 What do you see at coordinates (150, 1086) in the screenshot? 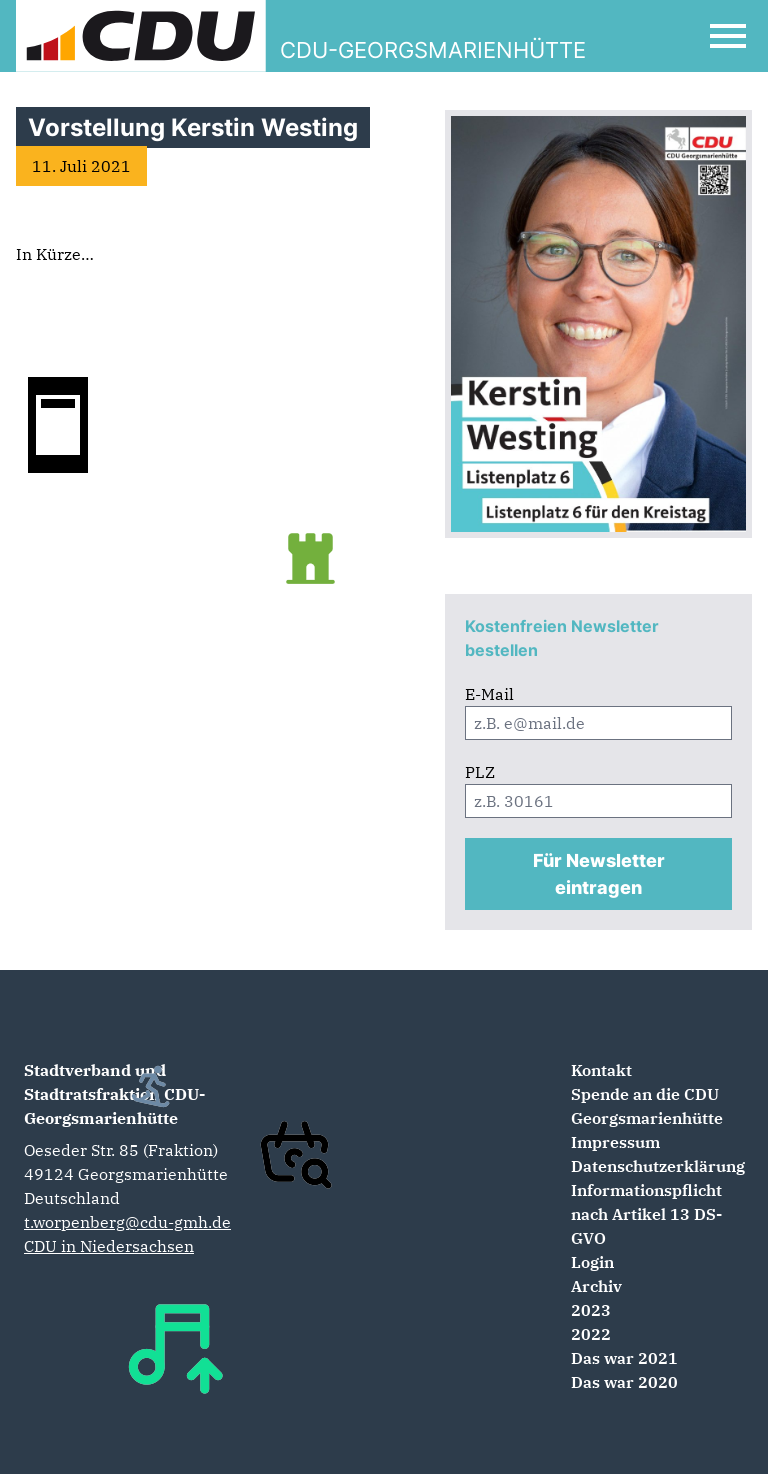
I see `access snowboarding or winter sports content` at bounding box center [150, 1086].